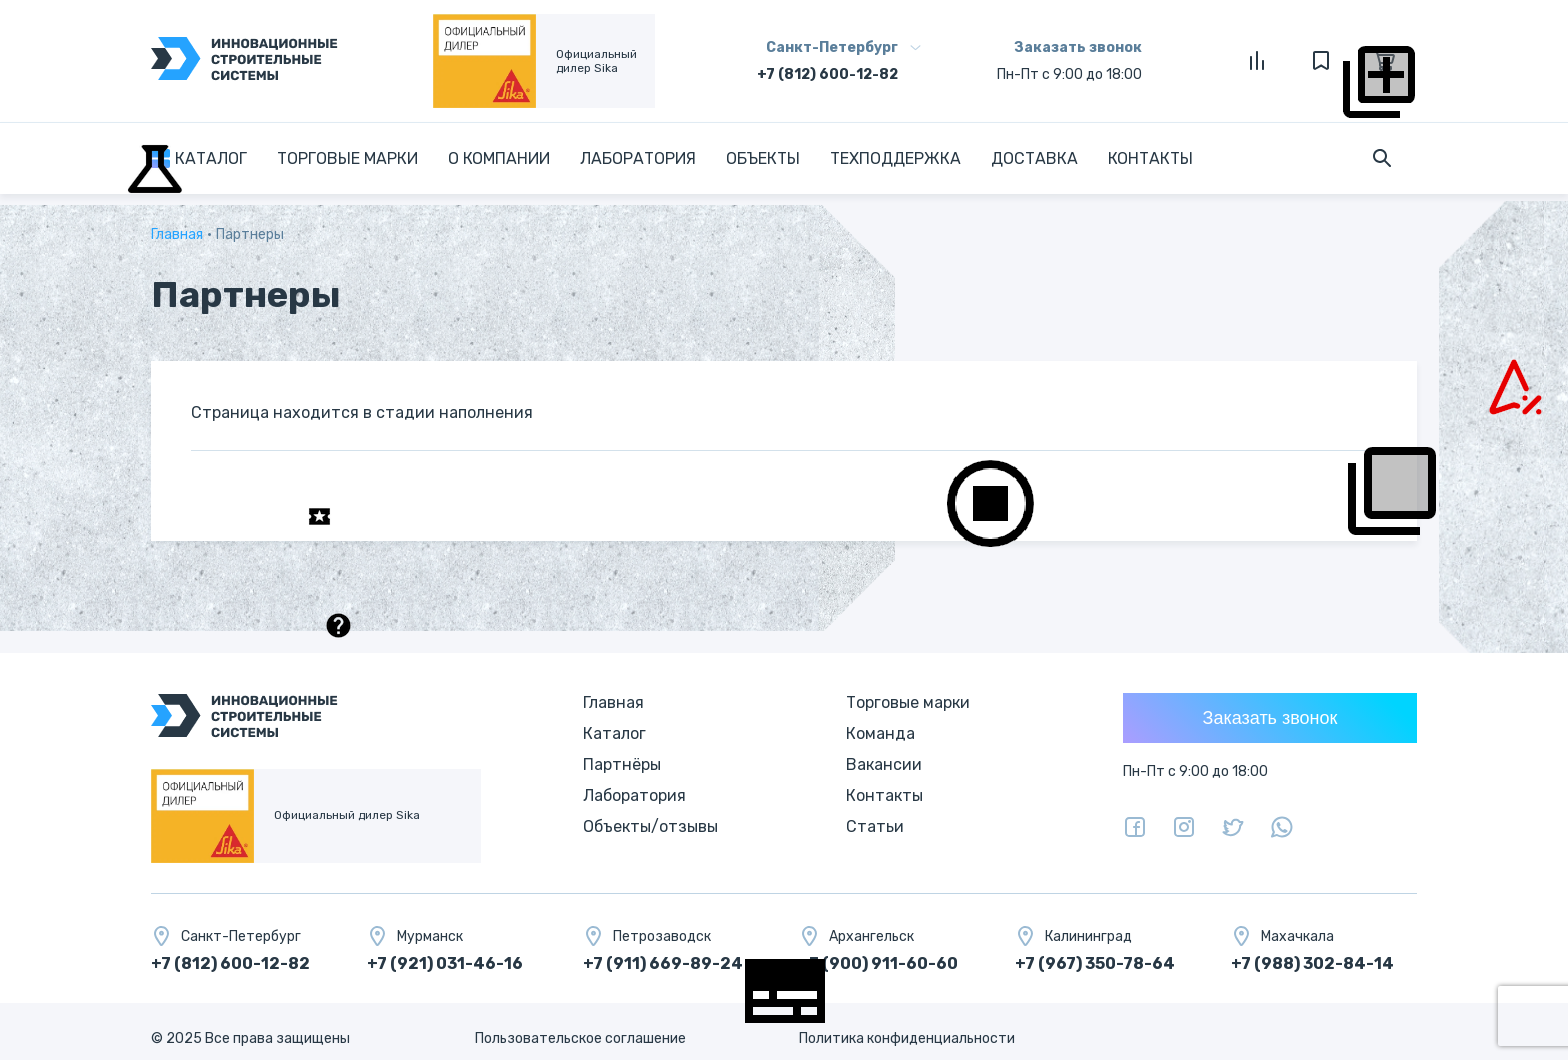 The image size is (1568, 1060). Describe the element at coordinates (1379, 82) in the screenshot. I see `add a new photo to your collection` at that location.